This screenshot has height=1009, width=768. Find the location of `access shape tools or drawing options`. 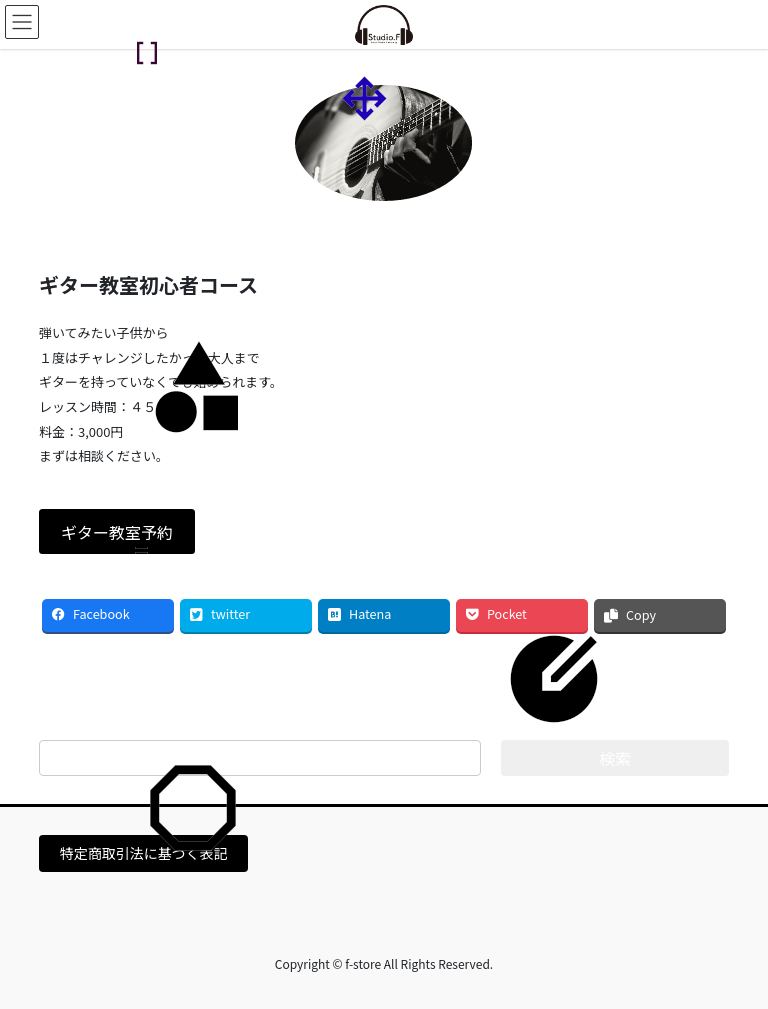

access shape tools or drawing options is located at coordinates (199, 389).